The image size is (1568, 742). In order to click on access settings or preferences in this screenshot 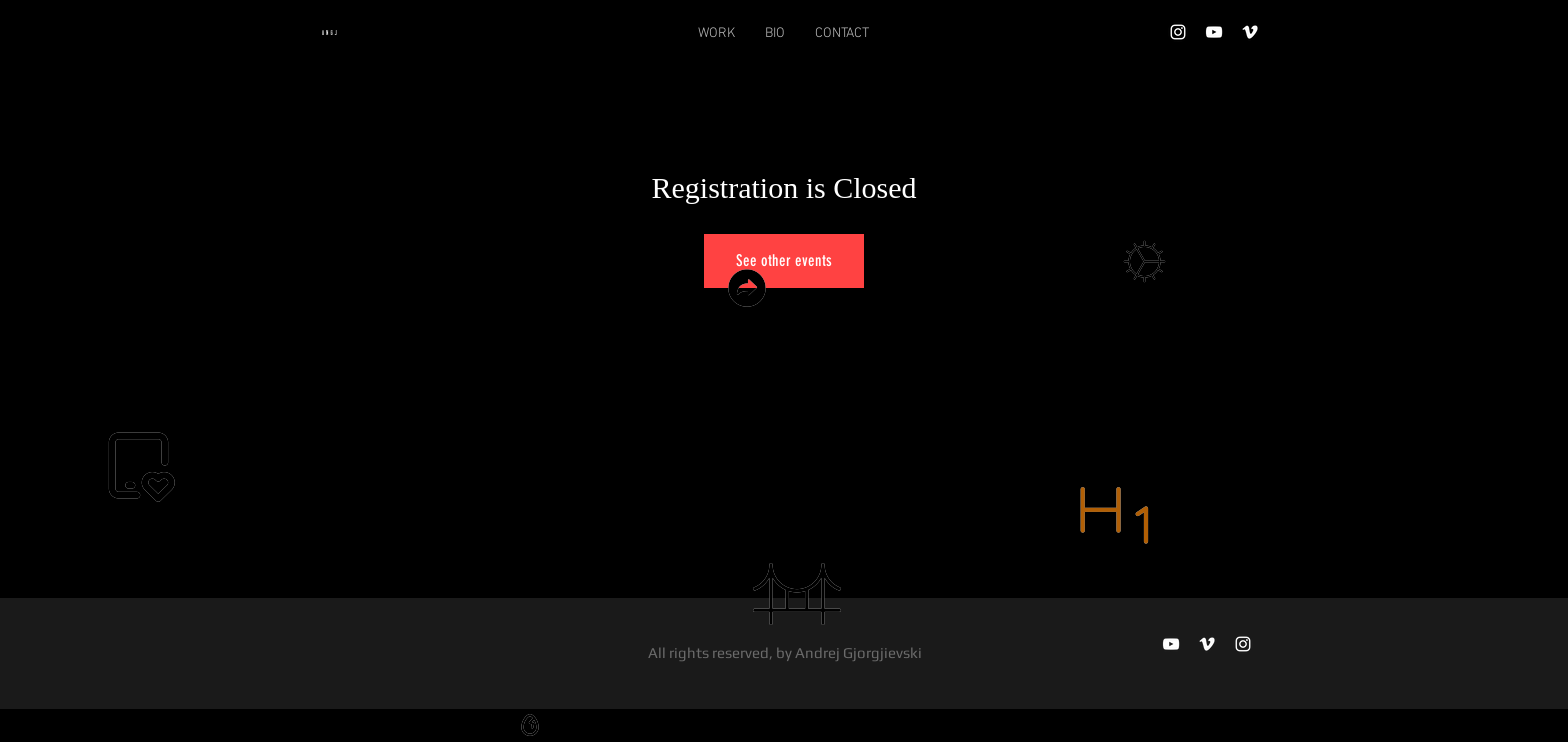, I will do `click(1144, 261)`.